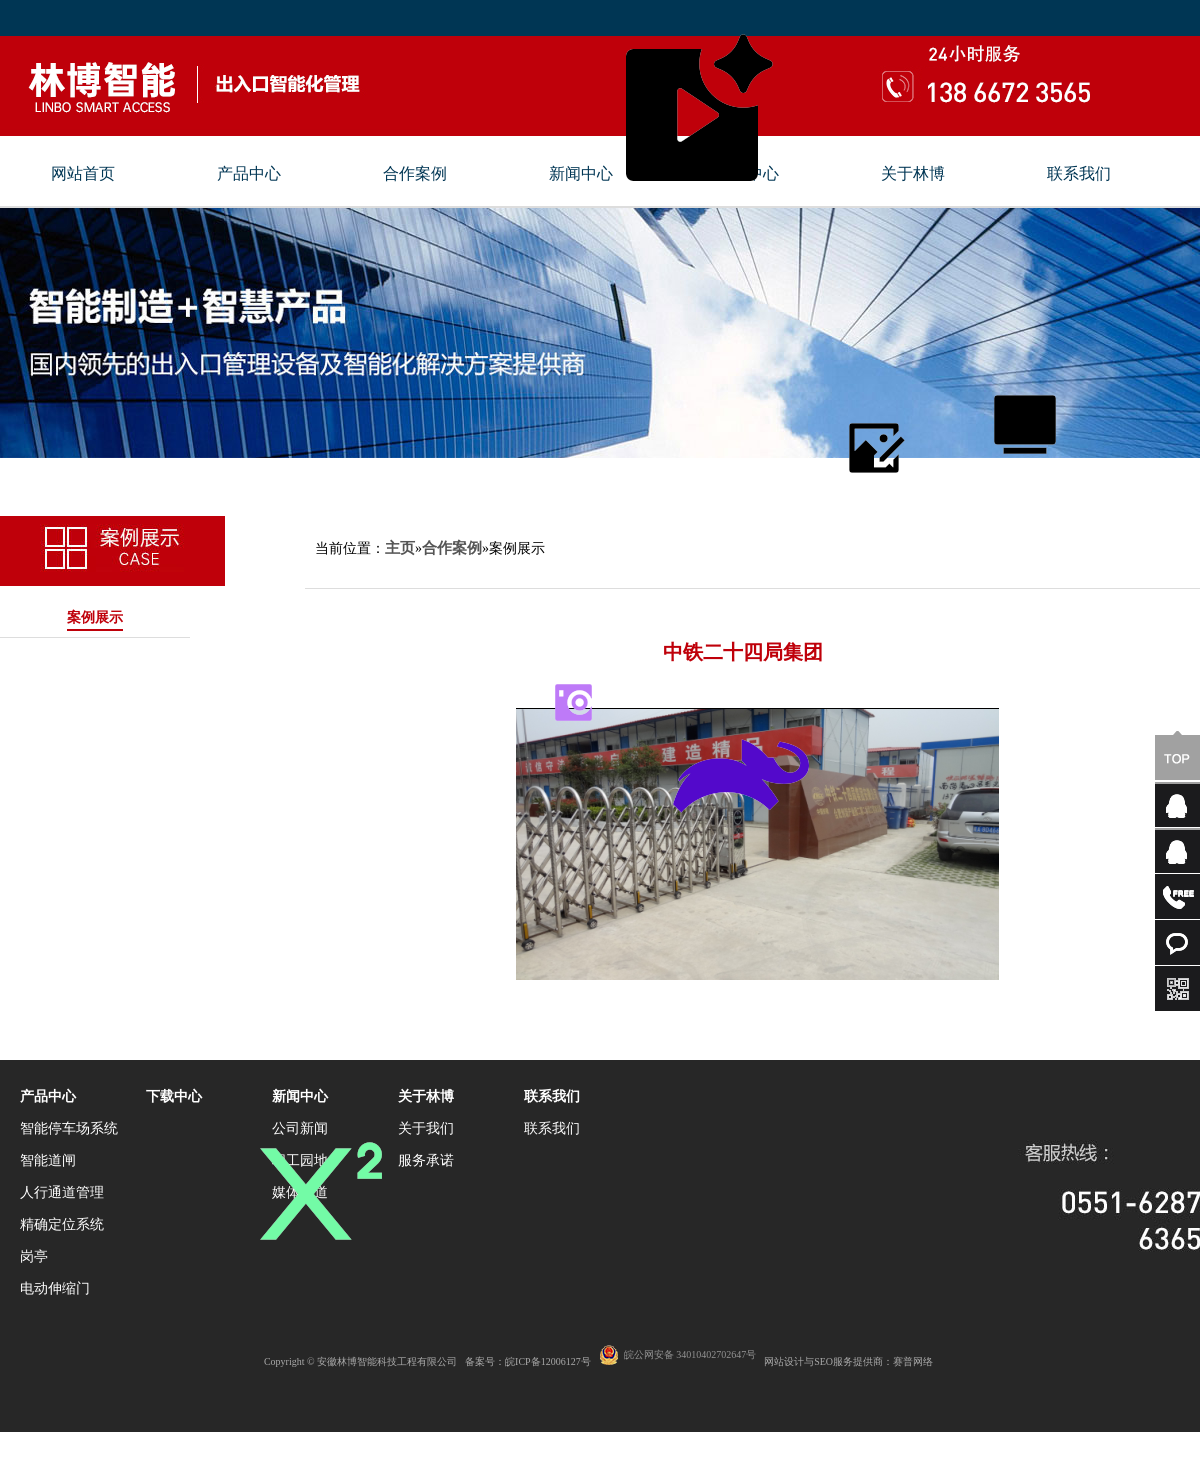 The width and height of the screenshot is (1200, 1462). I want to click on animal planet brand logo, so click(741, 776).